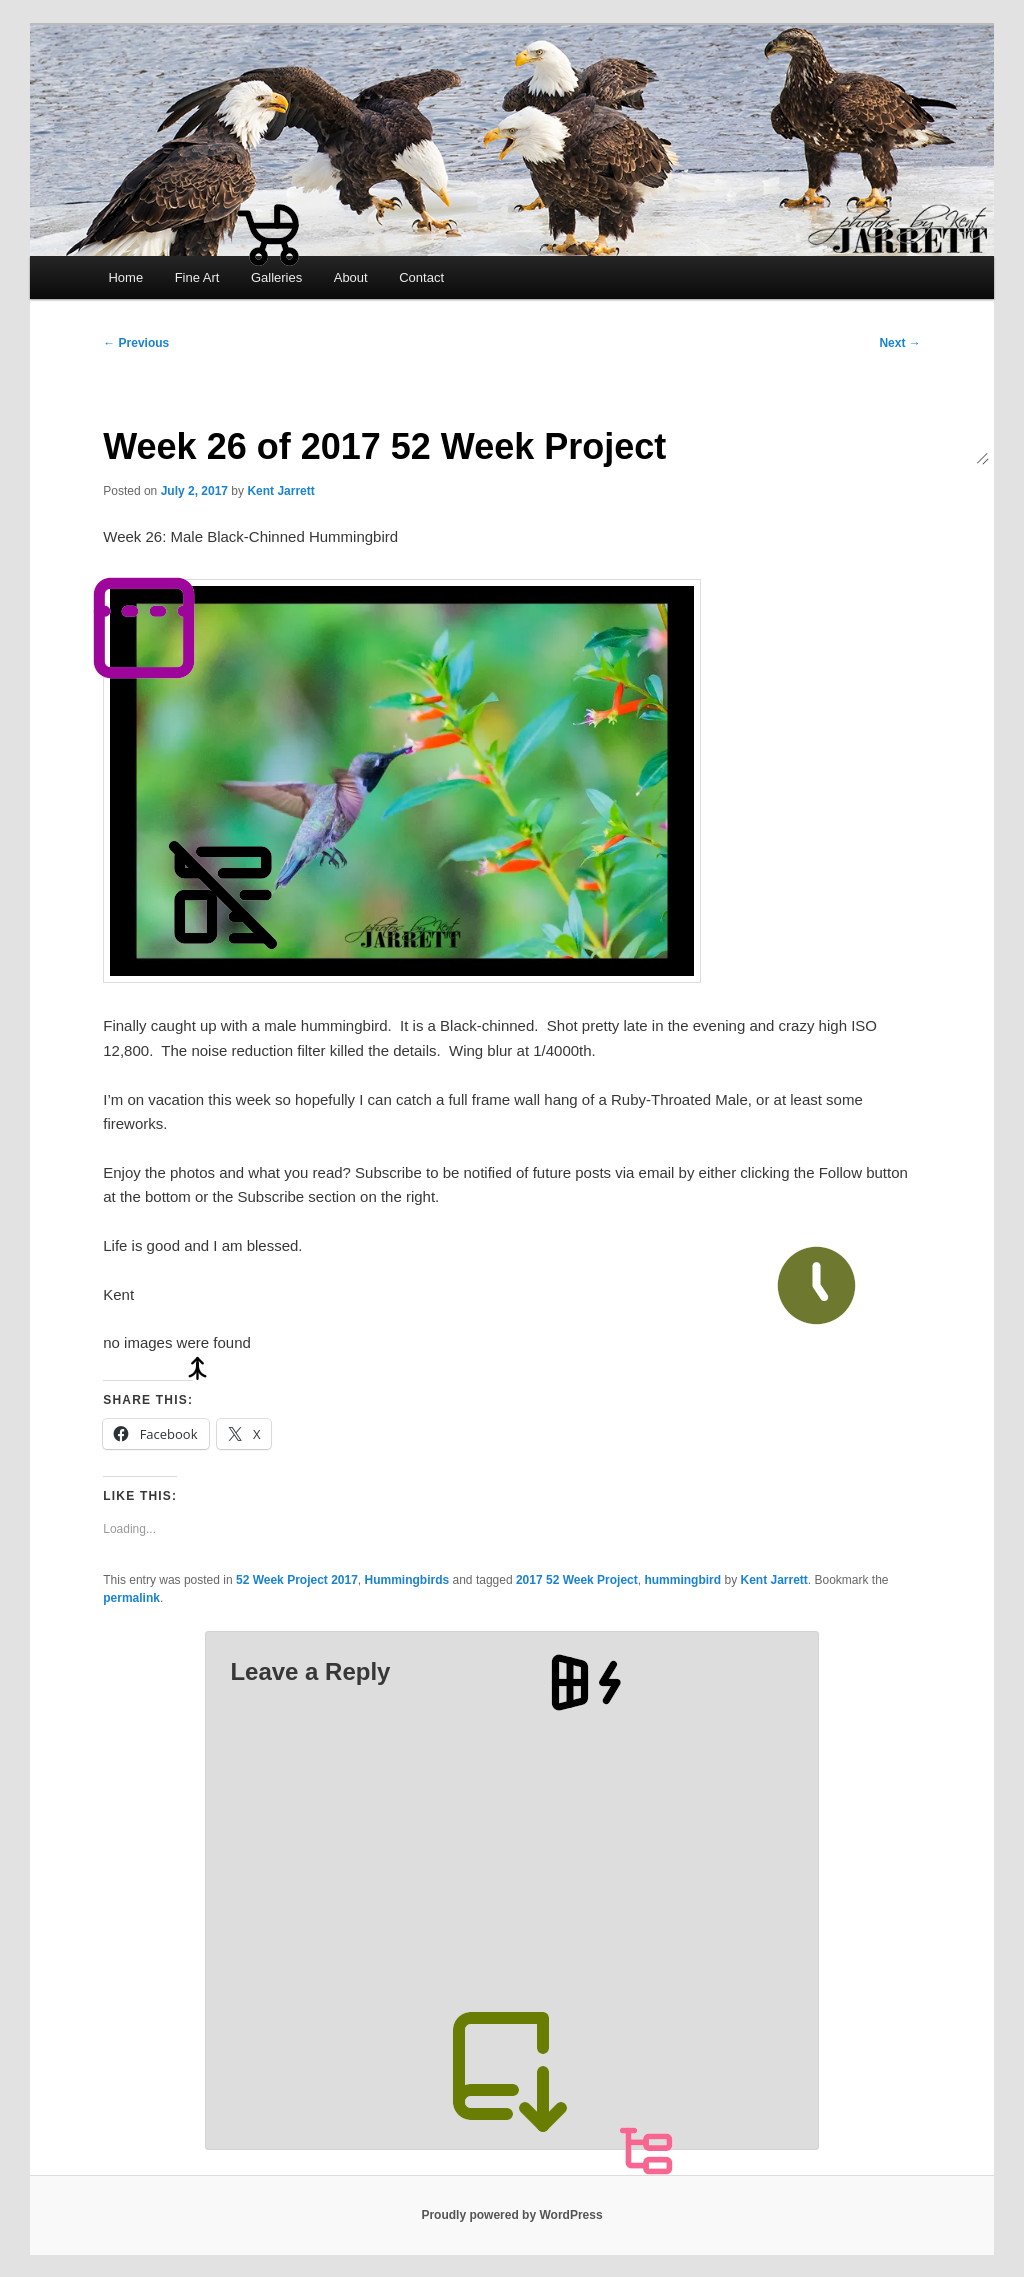  I want to click on indicates signal strength or connectivity level, so click(983, 459).